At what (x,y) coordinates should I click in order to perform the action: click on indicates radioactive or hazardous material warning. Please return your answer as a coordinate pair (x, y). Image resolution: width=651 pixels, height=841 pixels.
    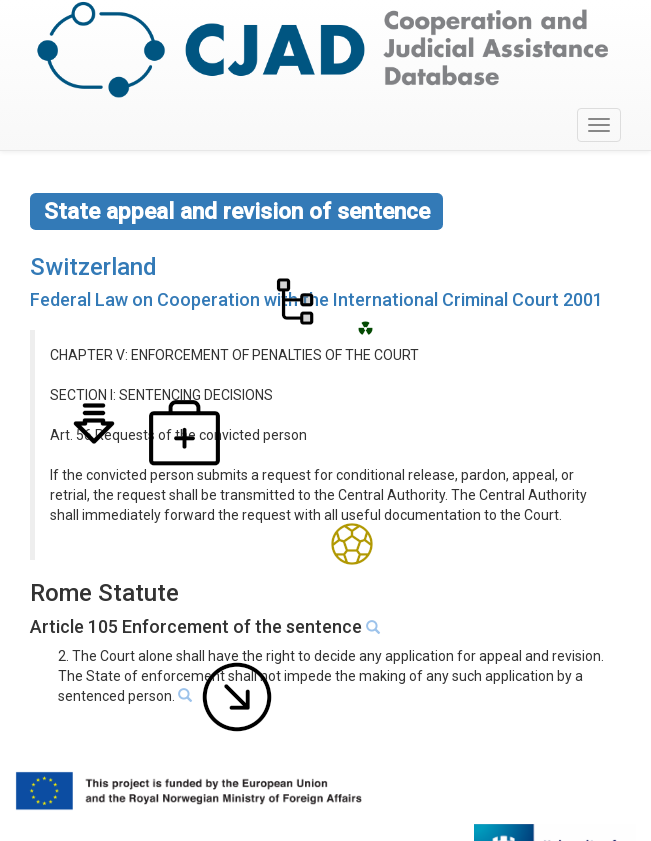
    Looking at the image, I should click on (365, 328).